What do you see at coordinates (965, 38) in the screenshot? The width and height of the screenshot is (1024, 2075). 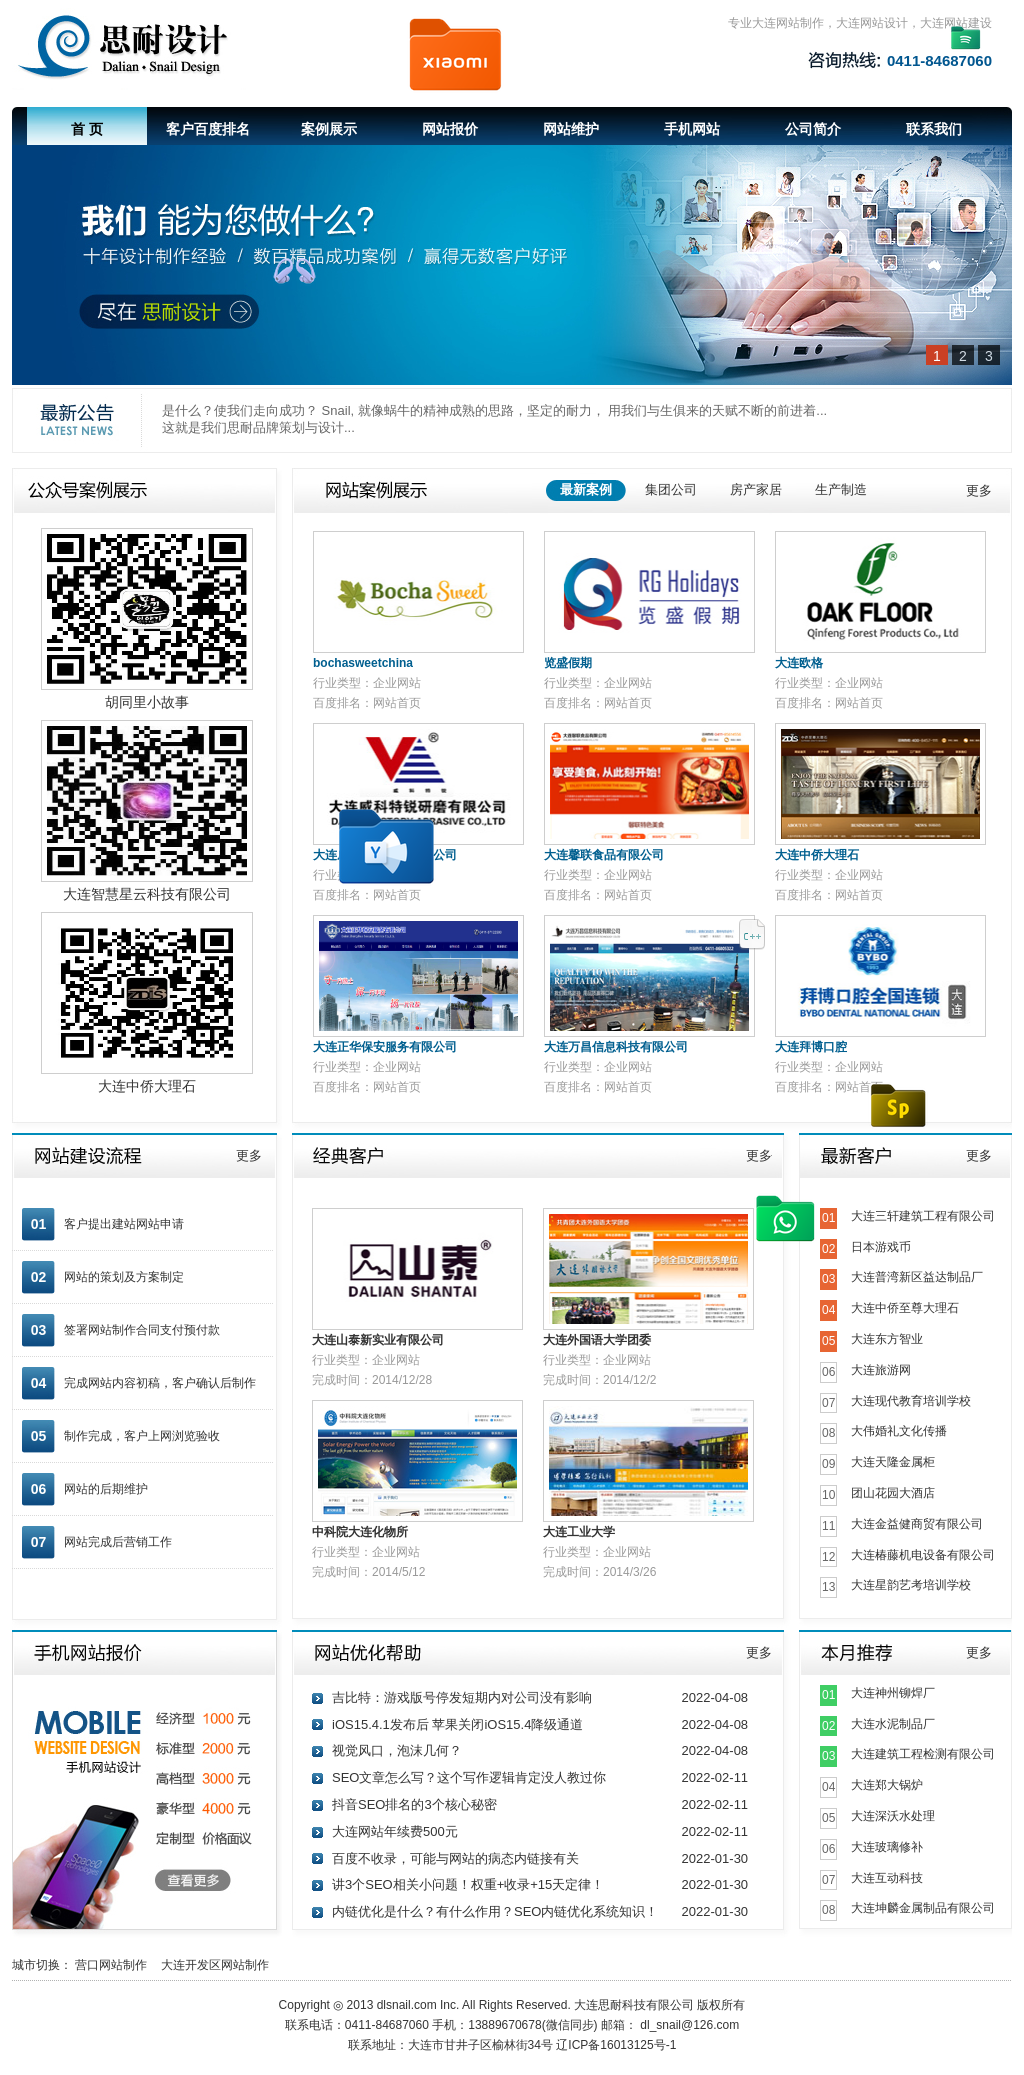 I see `open folder containing Spotify downloads` at bounding box center [965, 38].